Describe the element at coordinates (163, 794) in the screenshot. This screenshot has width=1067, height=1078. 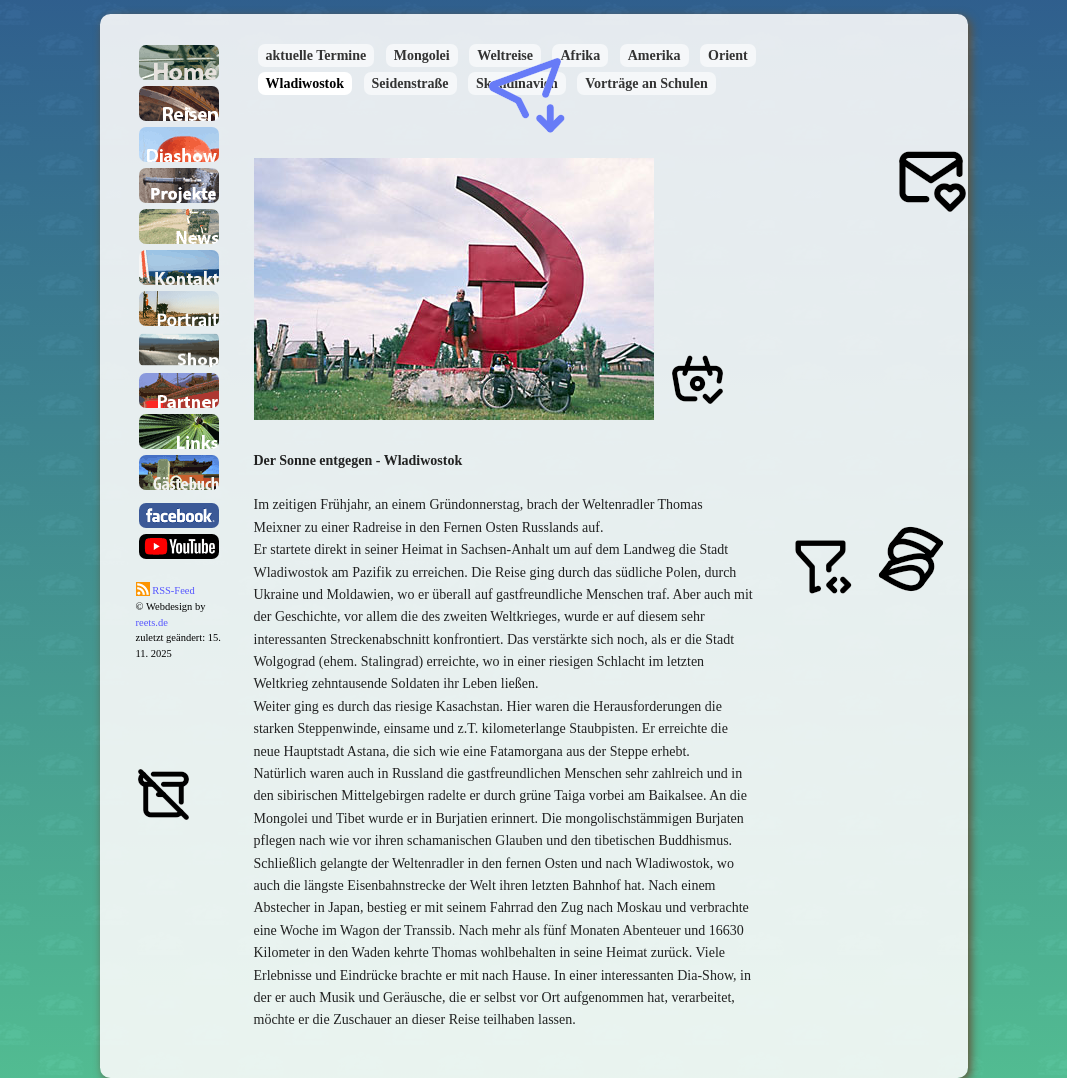
I see `disable archive functionality` at that location.